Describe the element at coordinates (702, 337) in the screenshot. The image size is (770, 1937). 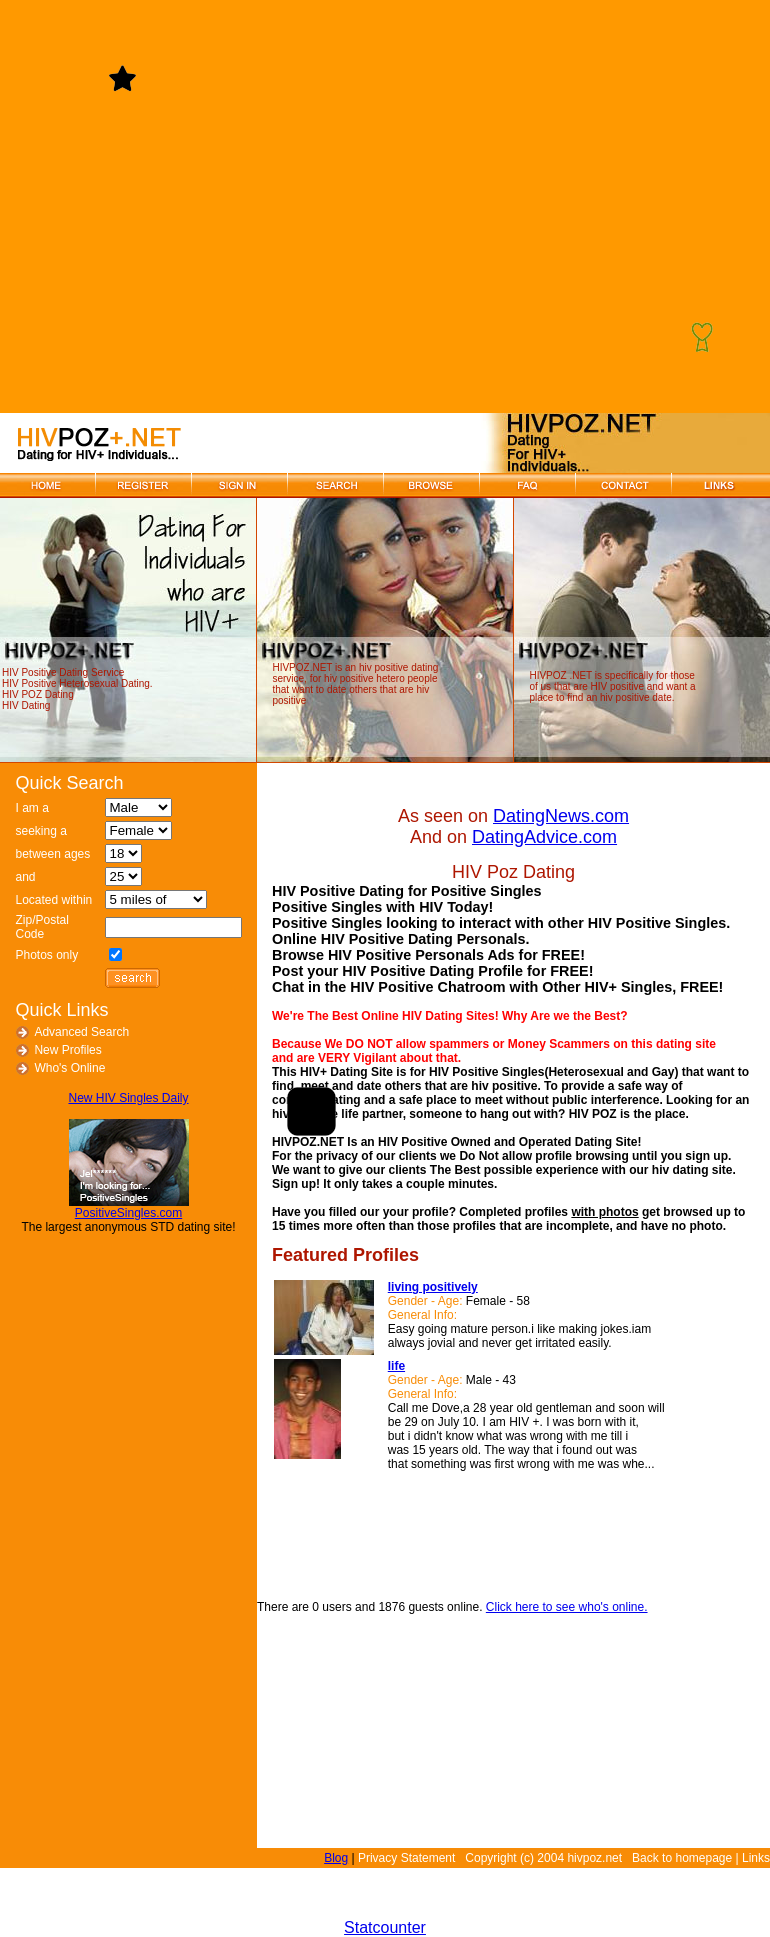
I see `view sponsor tiers and levels` at that location.